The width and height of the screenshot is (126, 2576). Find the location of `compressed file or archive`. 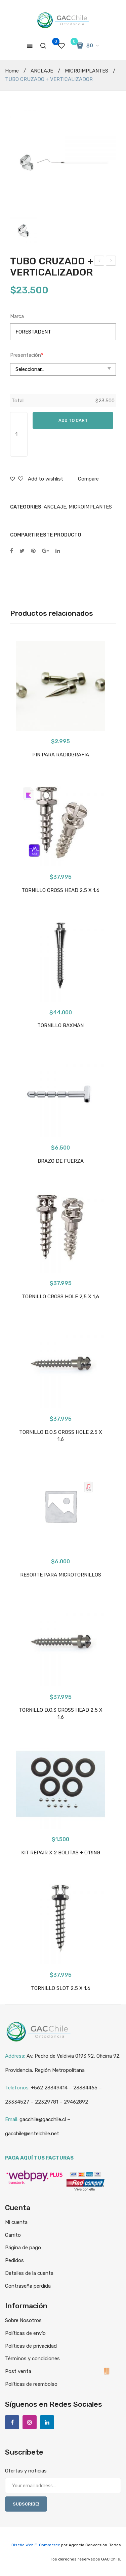

compressed file or archive is located at coordinates (107, 2371).